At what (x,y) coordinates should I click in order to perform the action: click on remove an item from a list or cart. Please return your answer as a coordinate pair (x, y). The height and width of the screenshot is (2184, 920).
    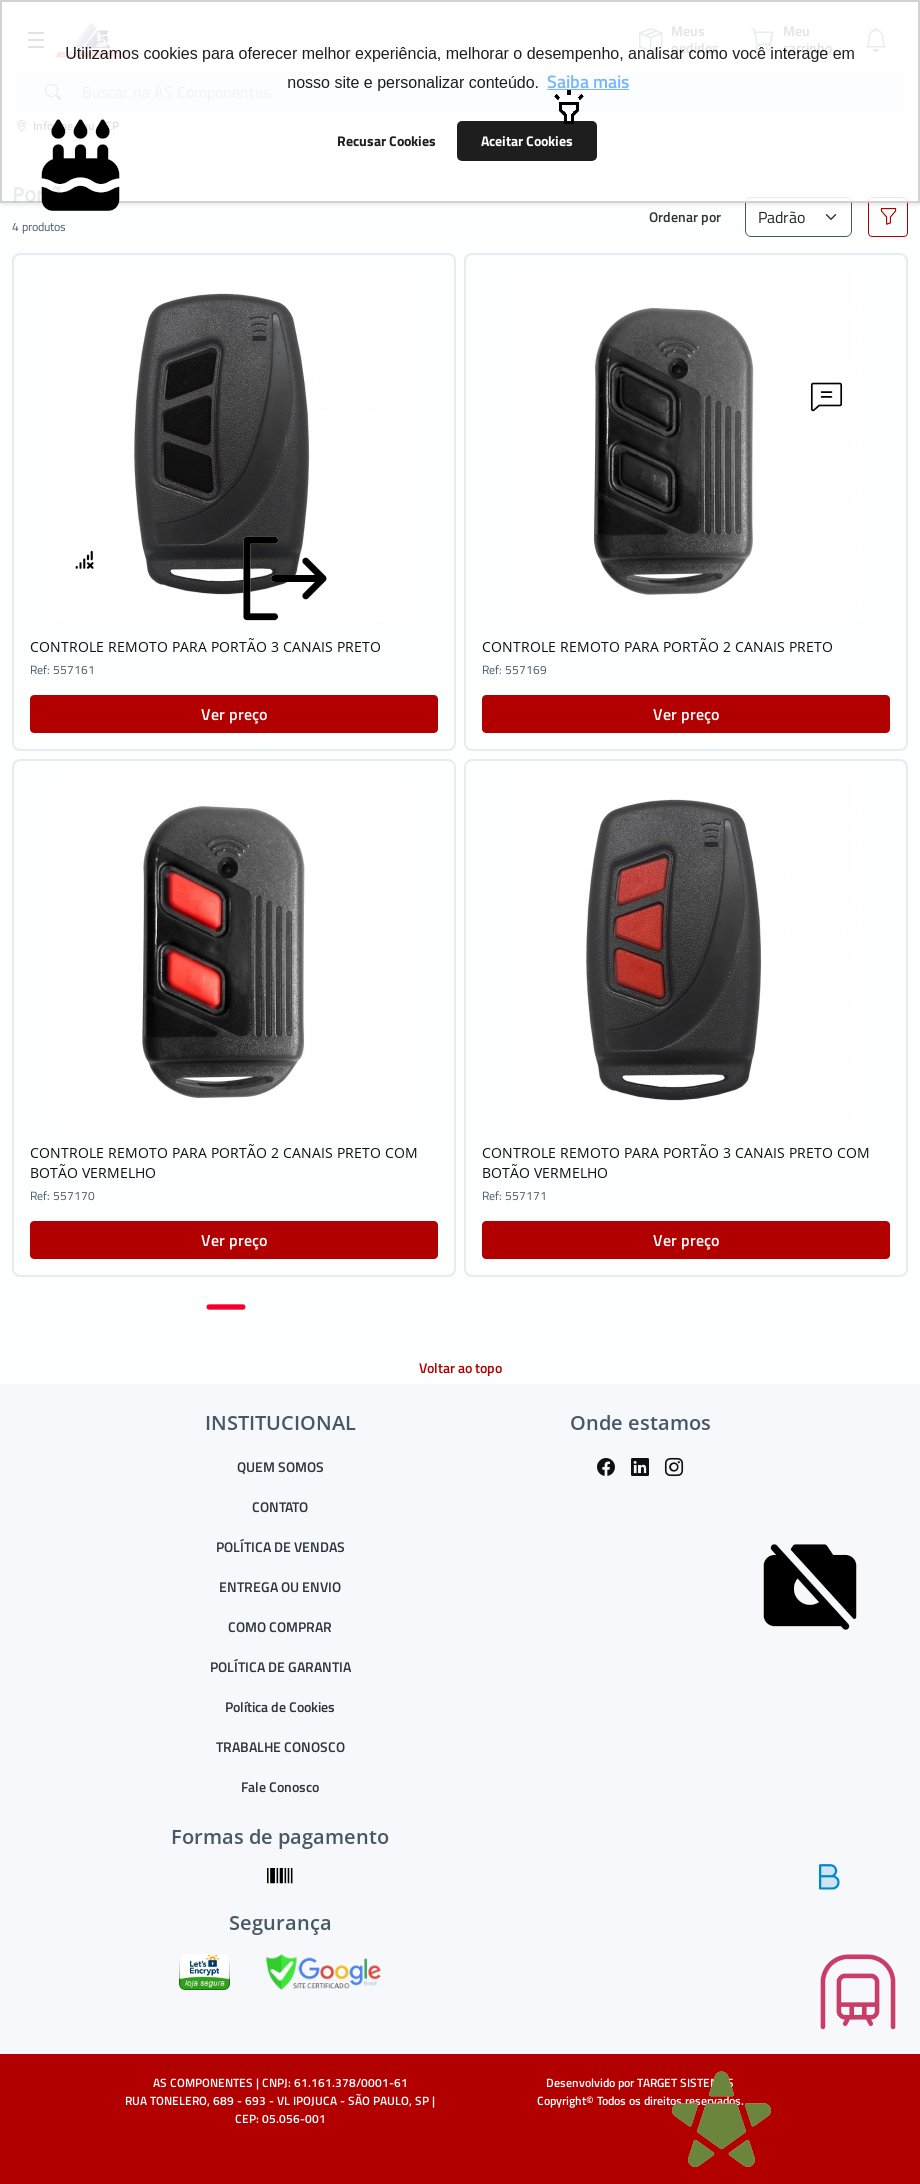
    Looking at the image, I should click on (226, 1307).